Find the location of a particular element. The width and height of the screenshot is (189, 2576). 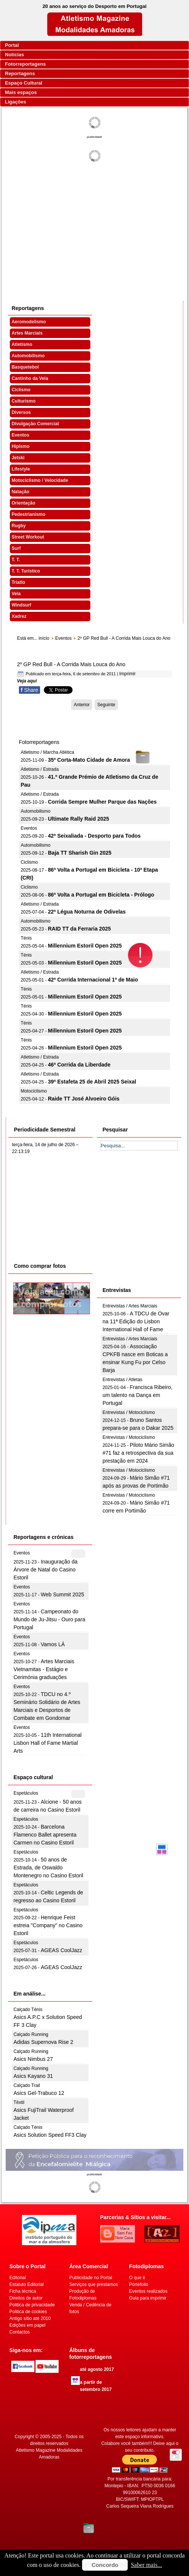

open the file manager application is located at coordinates (88, 2528).